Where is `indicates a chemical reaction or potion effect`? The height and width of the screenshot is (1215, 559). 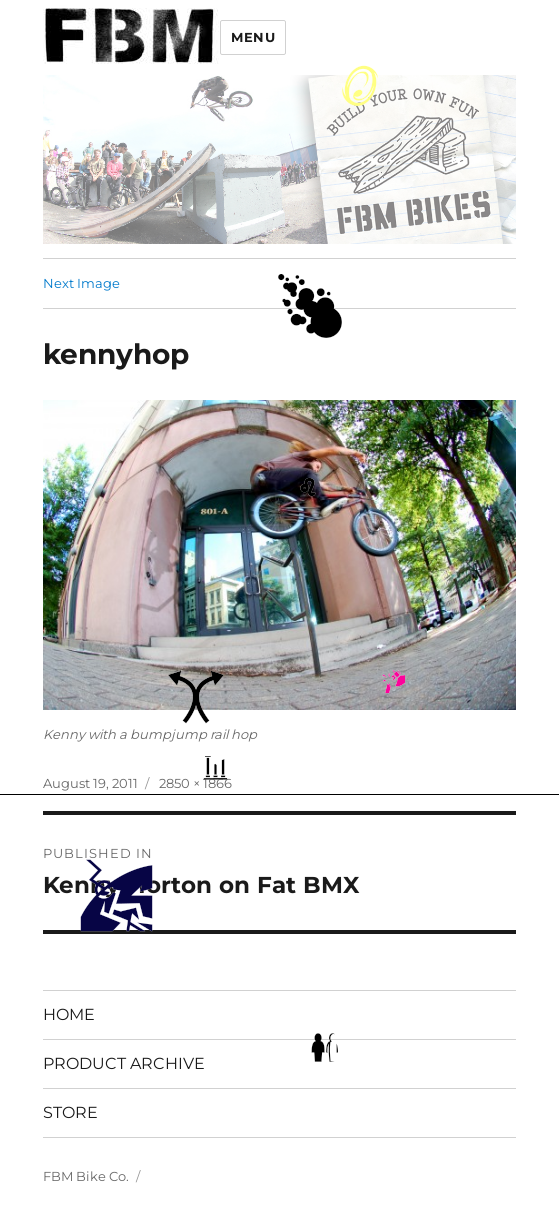
indicates a chemical reaction or potion effect is located at coordinates (310, 306).